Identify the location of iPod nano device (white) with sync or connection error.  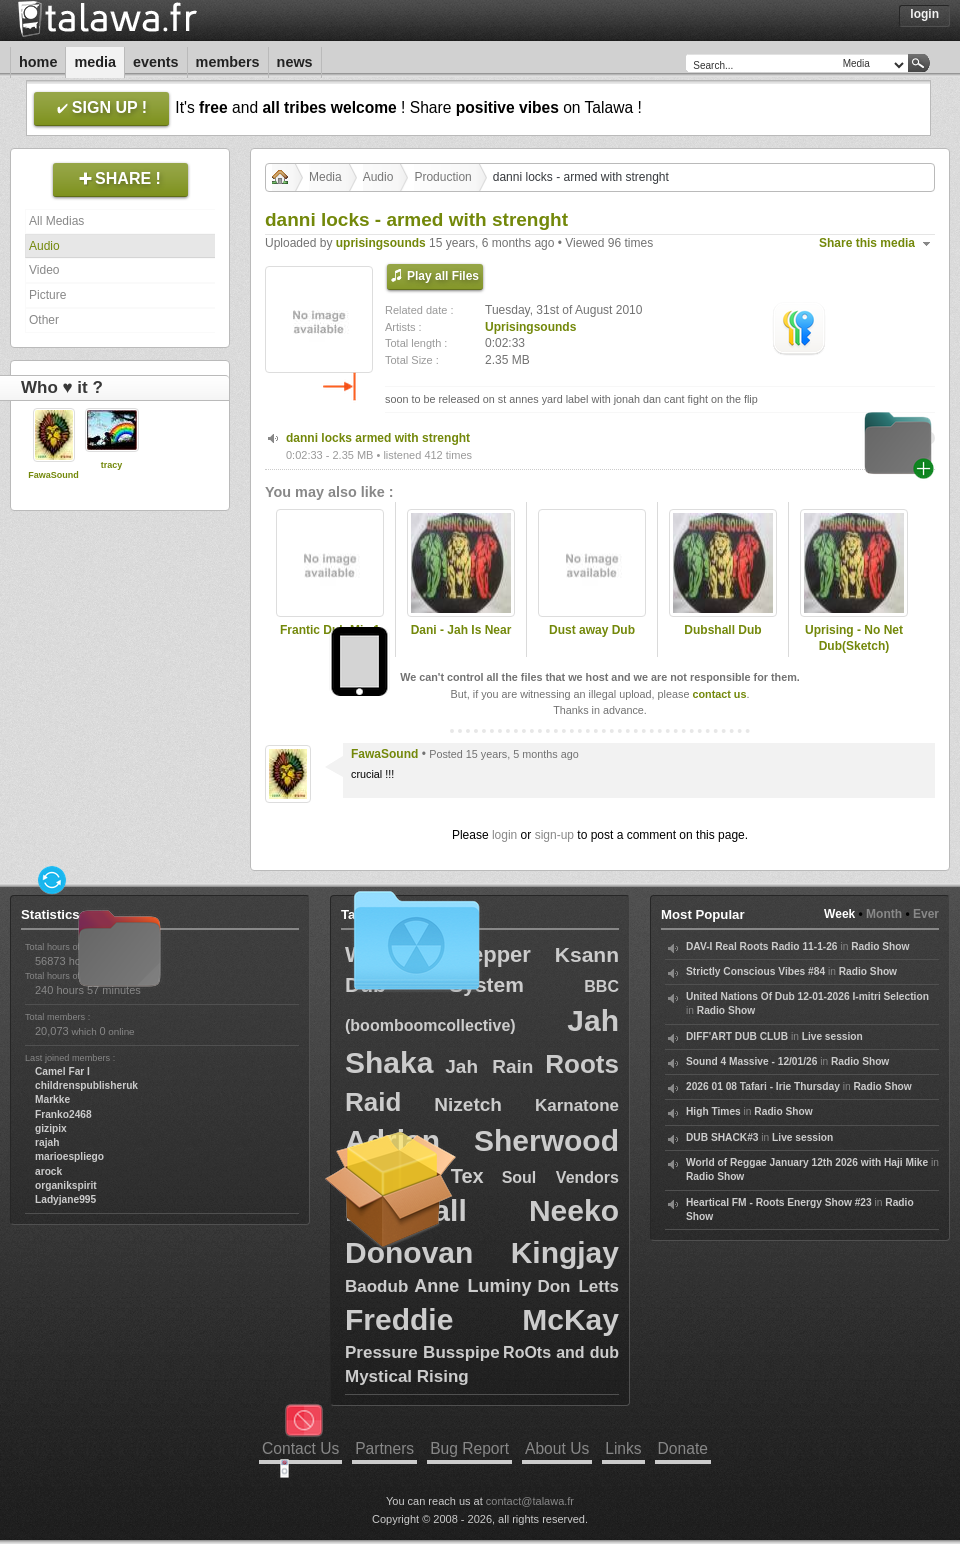
(284, 1468).